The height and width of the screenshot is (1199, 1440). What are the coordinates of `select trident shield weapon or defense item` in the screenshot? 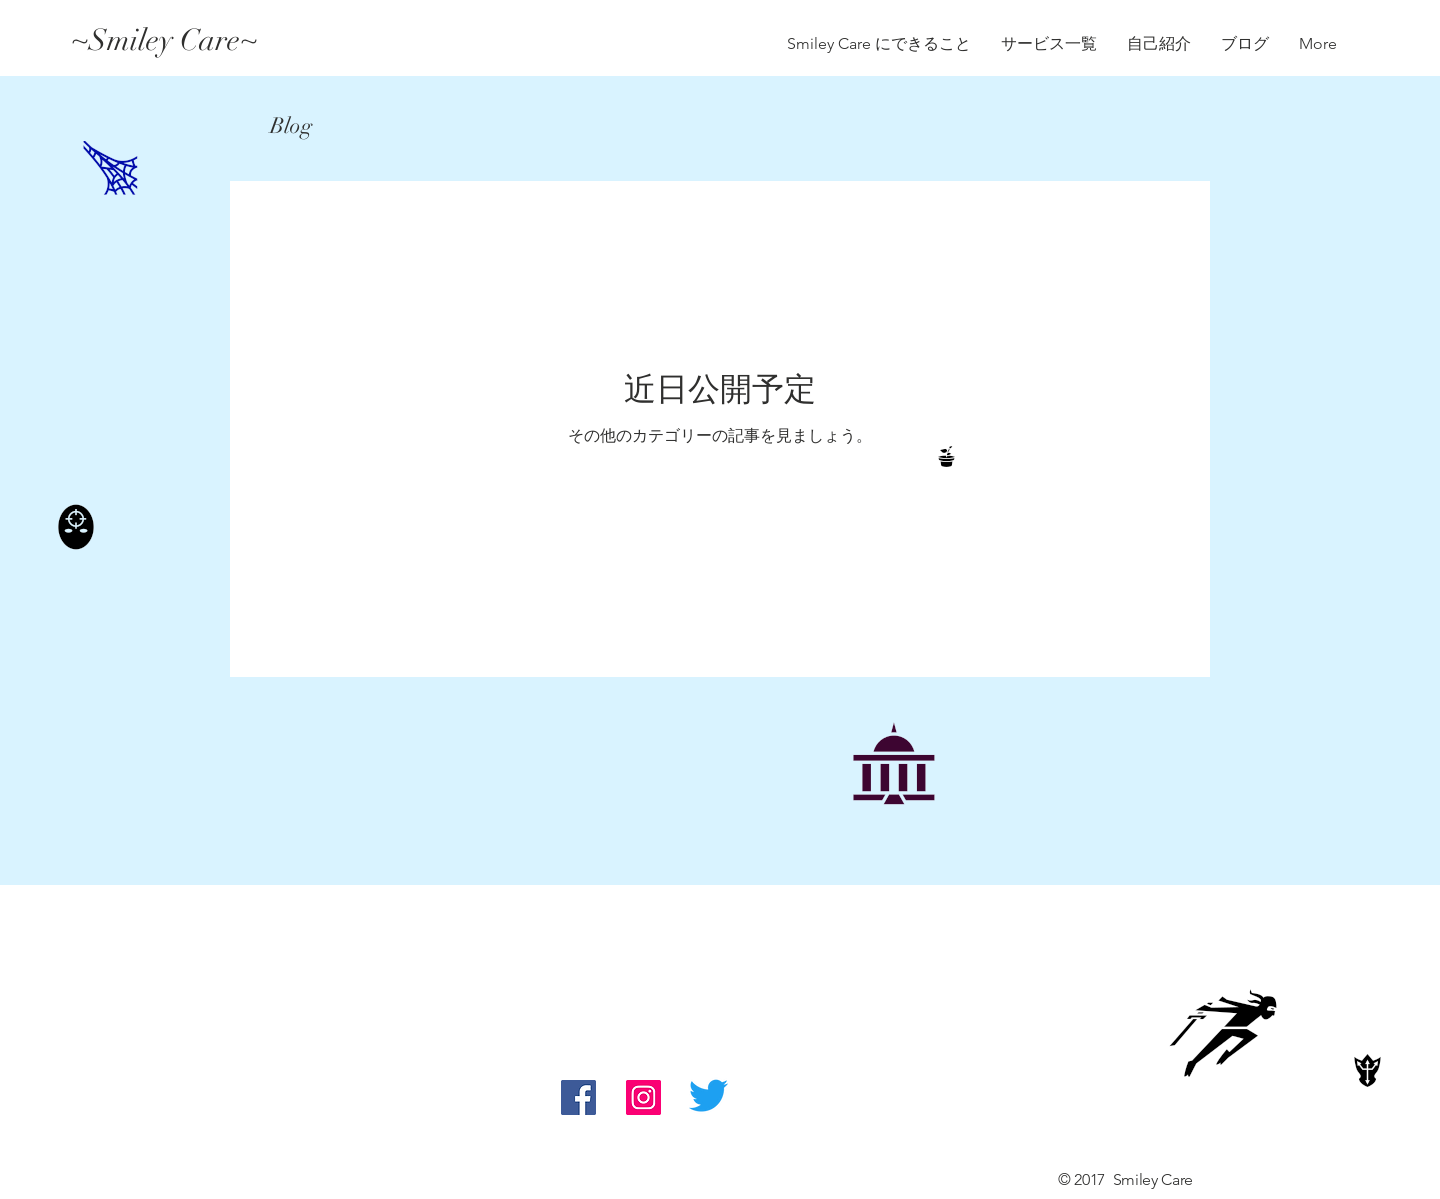 It's located at (1367, 1070).